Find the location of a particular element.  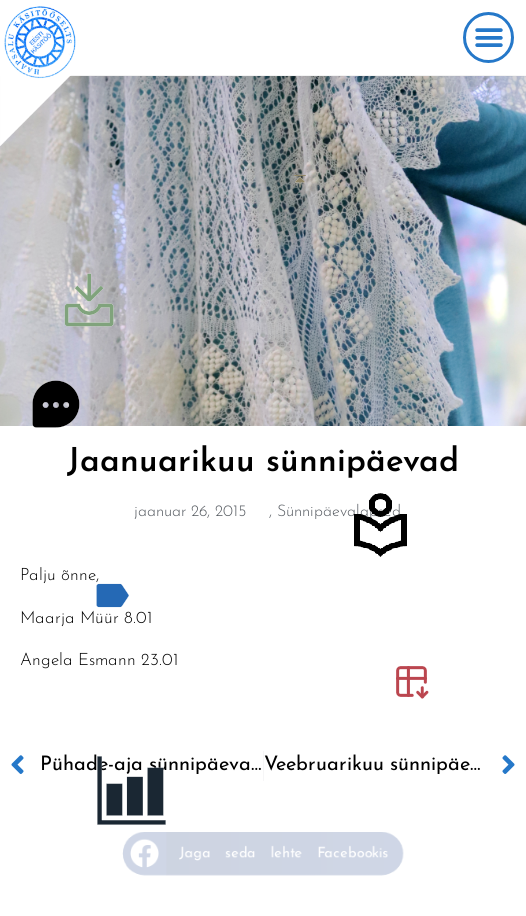

access local library services is located at coordinates (380, 525).